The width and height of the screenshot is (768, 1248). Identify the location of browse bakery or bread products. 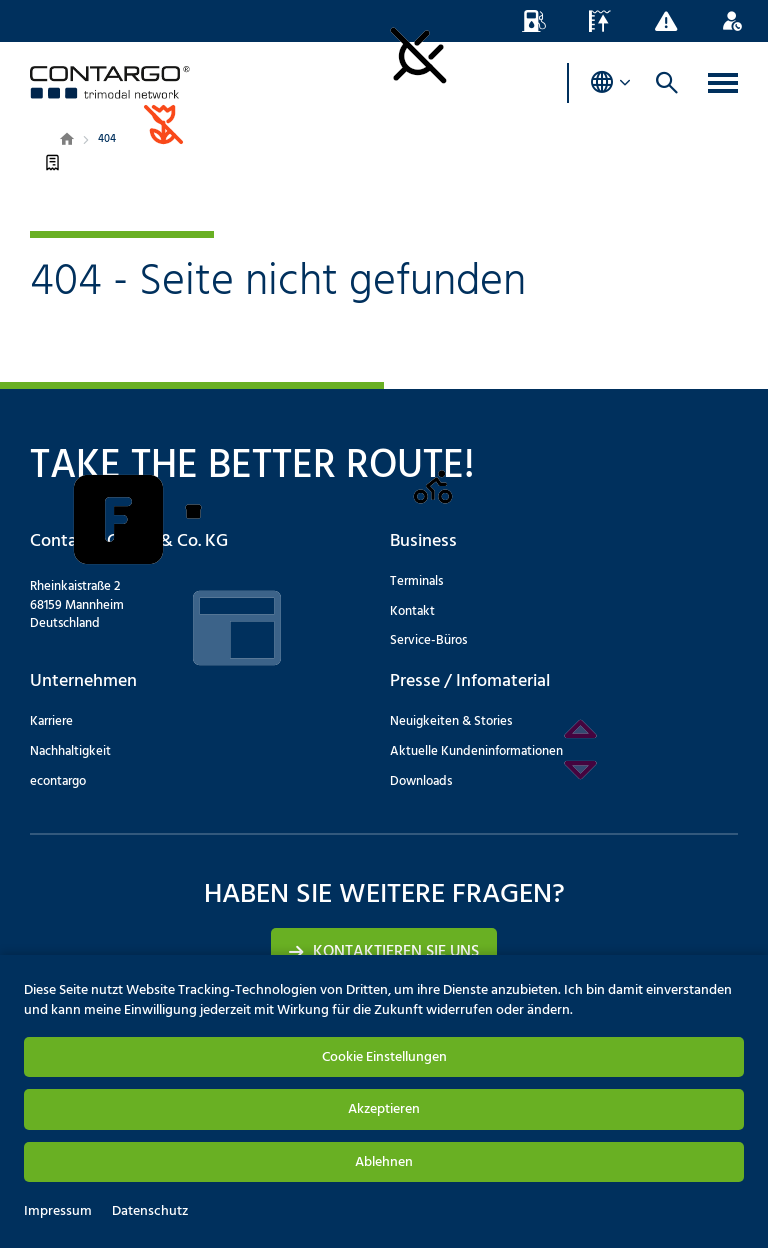
(193, 511).